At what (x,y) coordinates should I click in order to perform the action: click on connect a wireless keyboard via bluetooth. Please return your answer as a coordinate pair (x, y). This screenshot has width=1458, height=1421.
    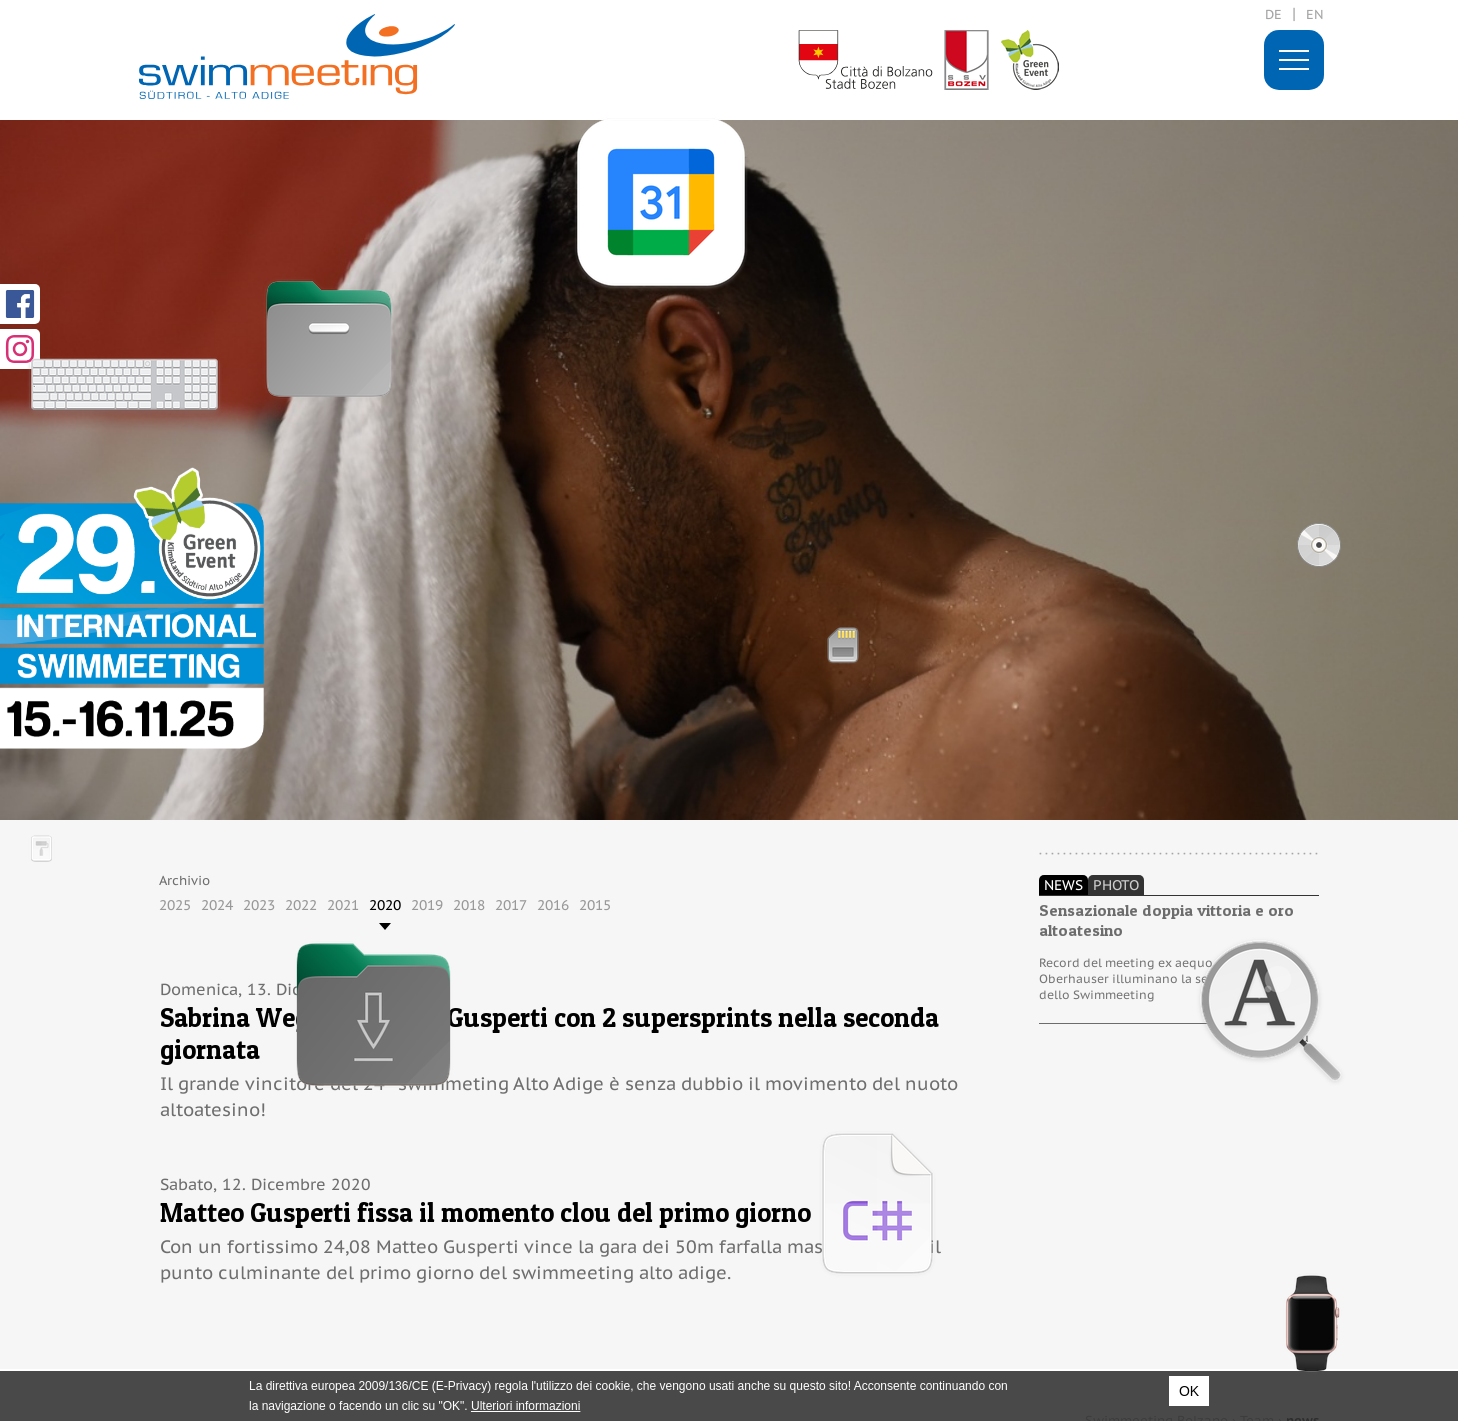
    Looking at the image, I should click on (124, 383).